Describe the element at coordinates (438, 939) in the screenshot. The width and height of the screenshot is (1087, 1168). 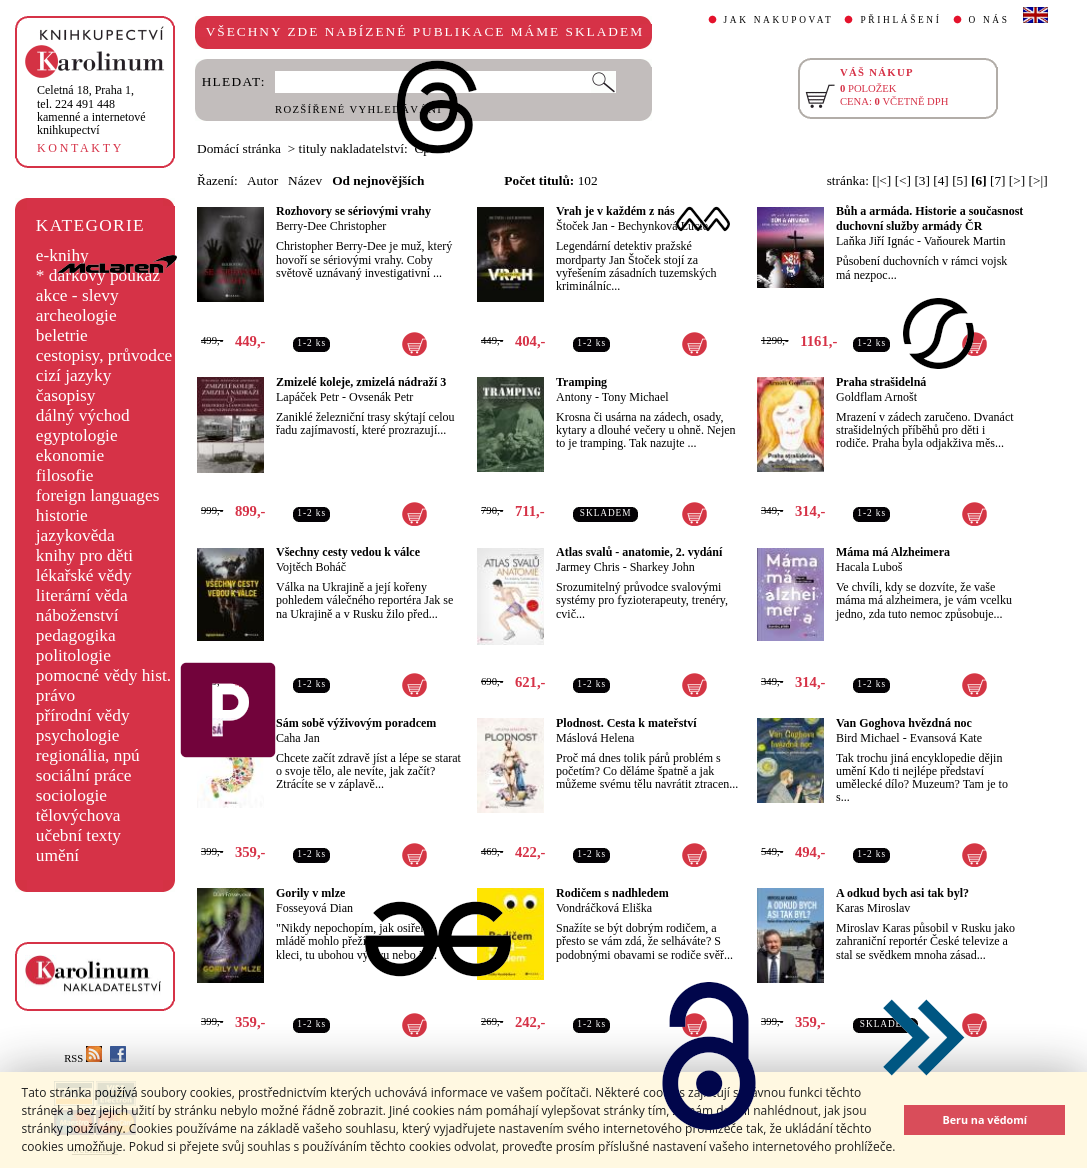
I see `visit geeksforgeeks website` at that location.